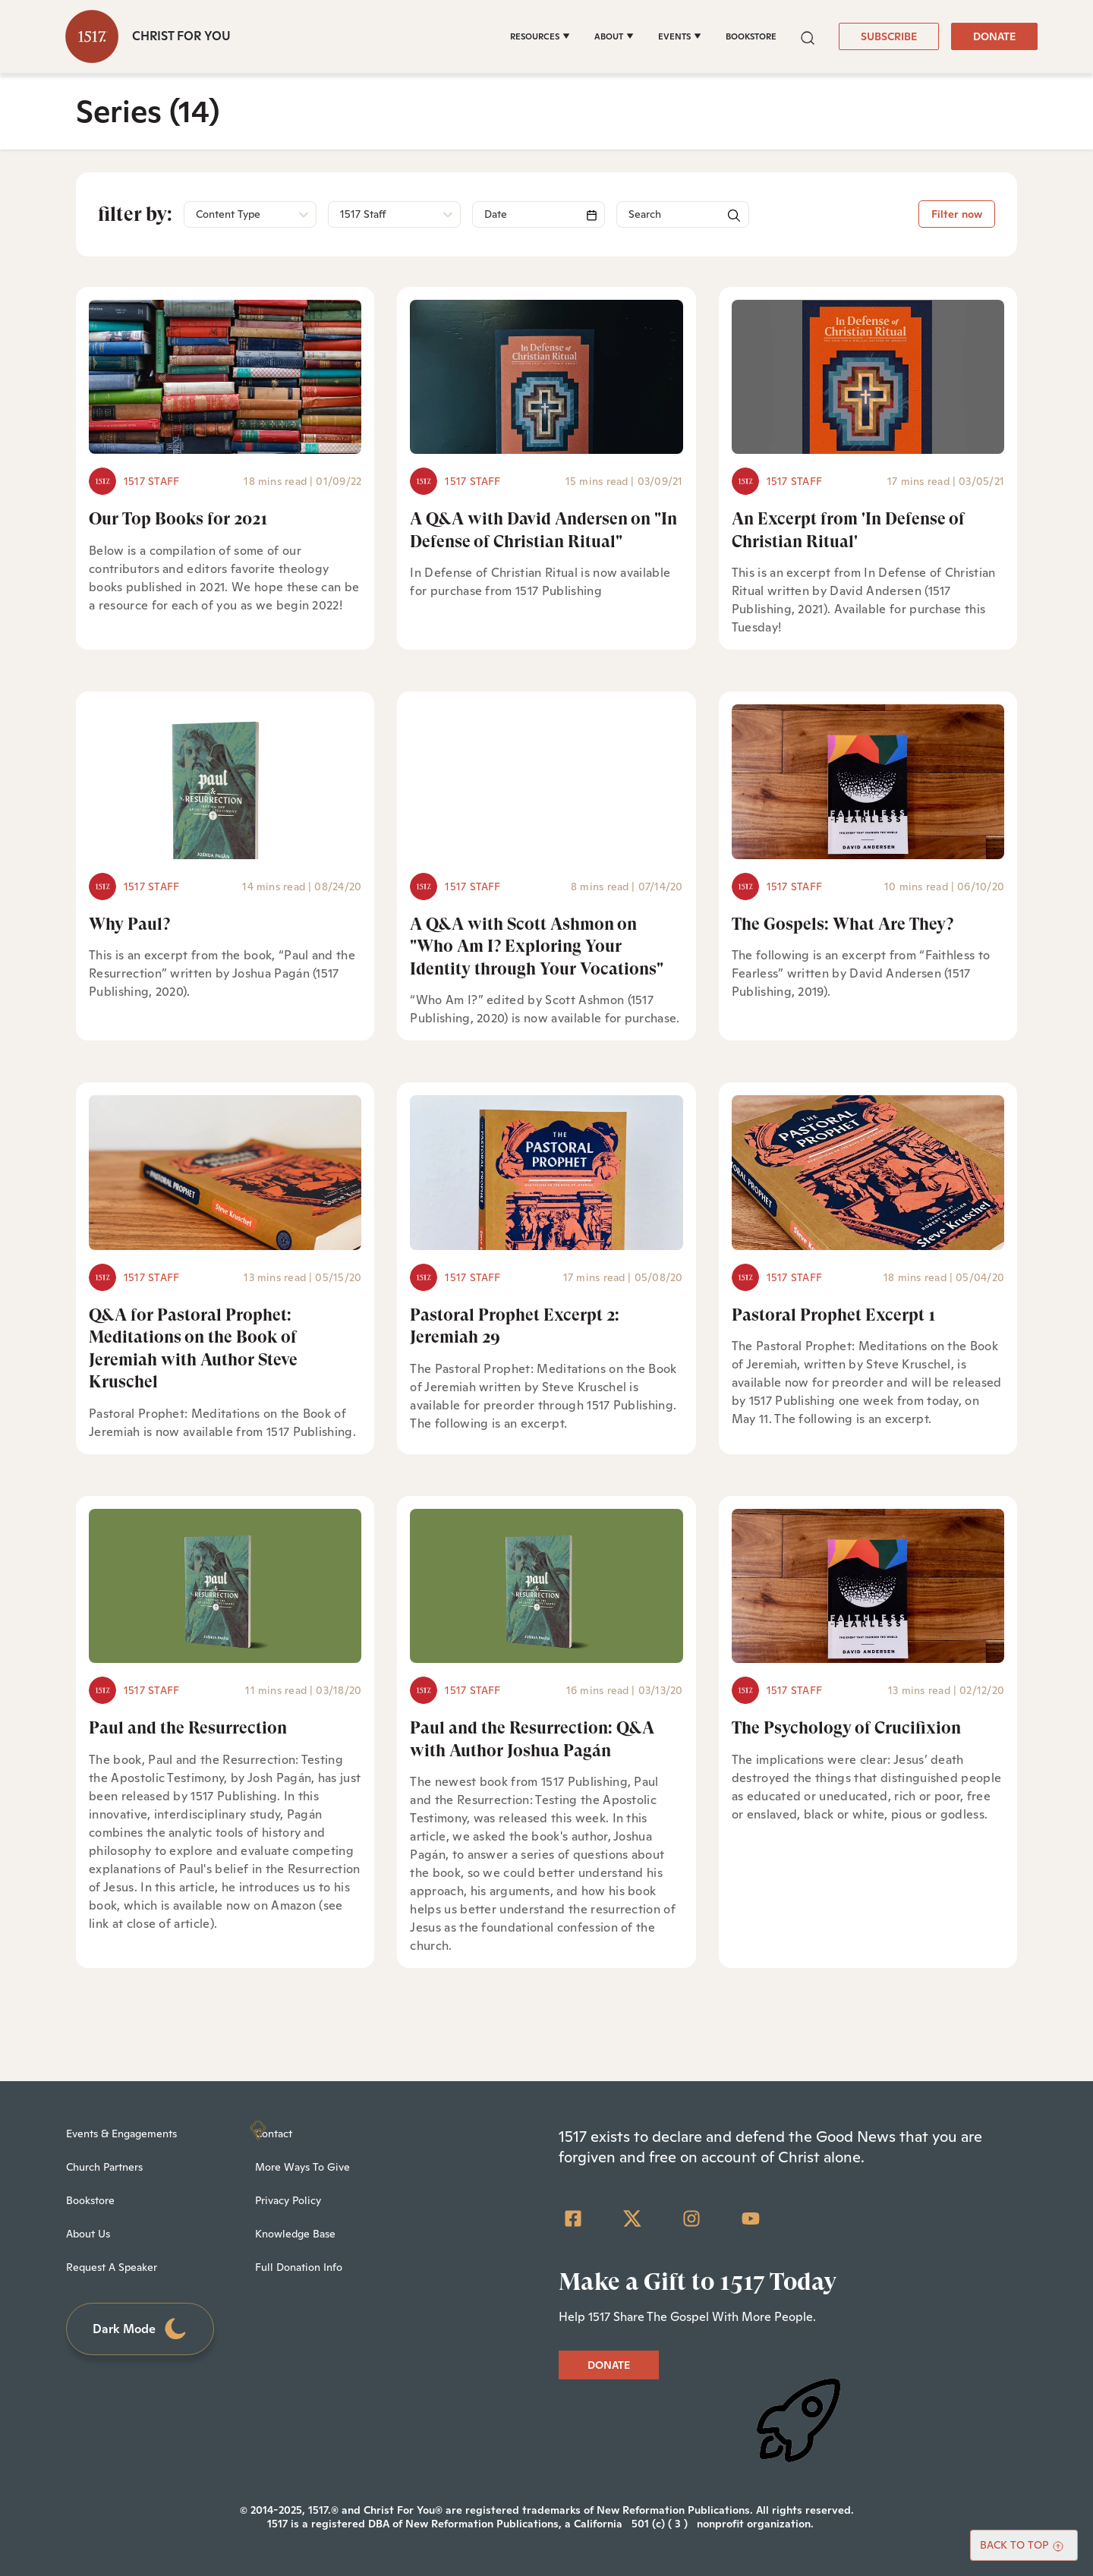  Describe the element at coordinates (258, 2130) in the screenshot. I see `browse dessert or ice cream options` at that location.